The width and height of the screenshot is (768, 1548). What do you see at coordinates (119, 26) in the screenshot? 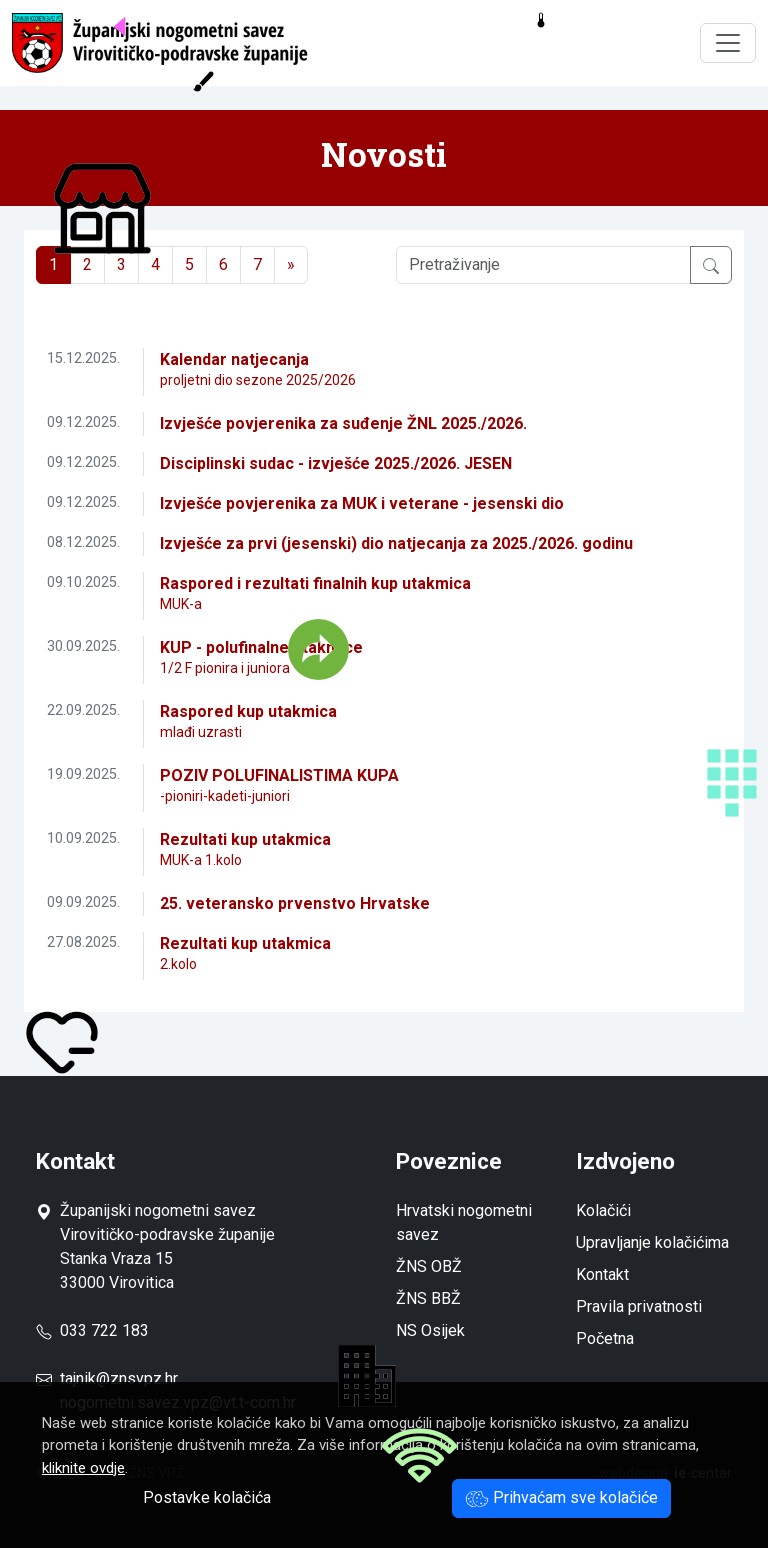
I see `go back to the previous screen` at bounding box center [119, 26].